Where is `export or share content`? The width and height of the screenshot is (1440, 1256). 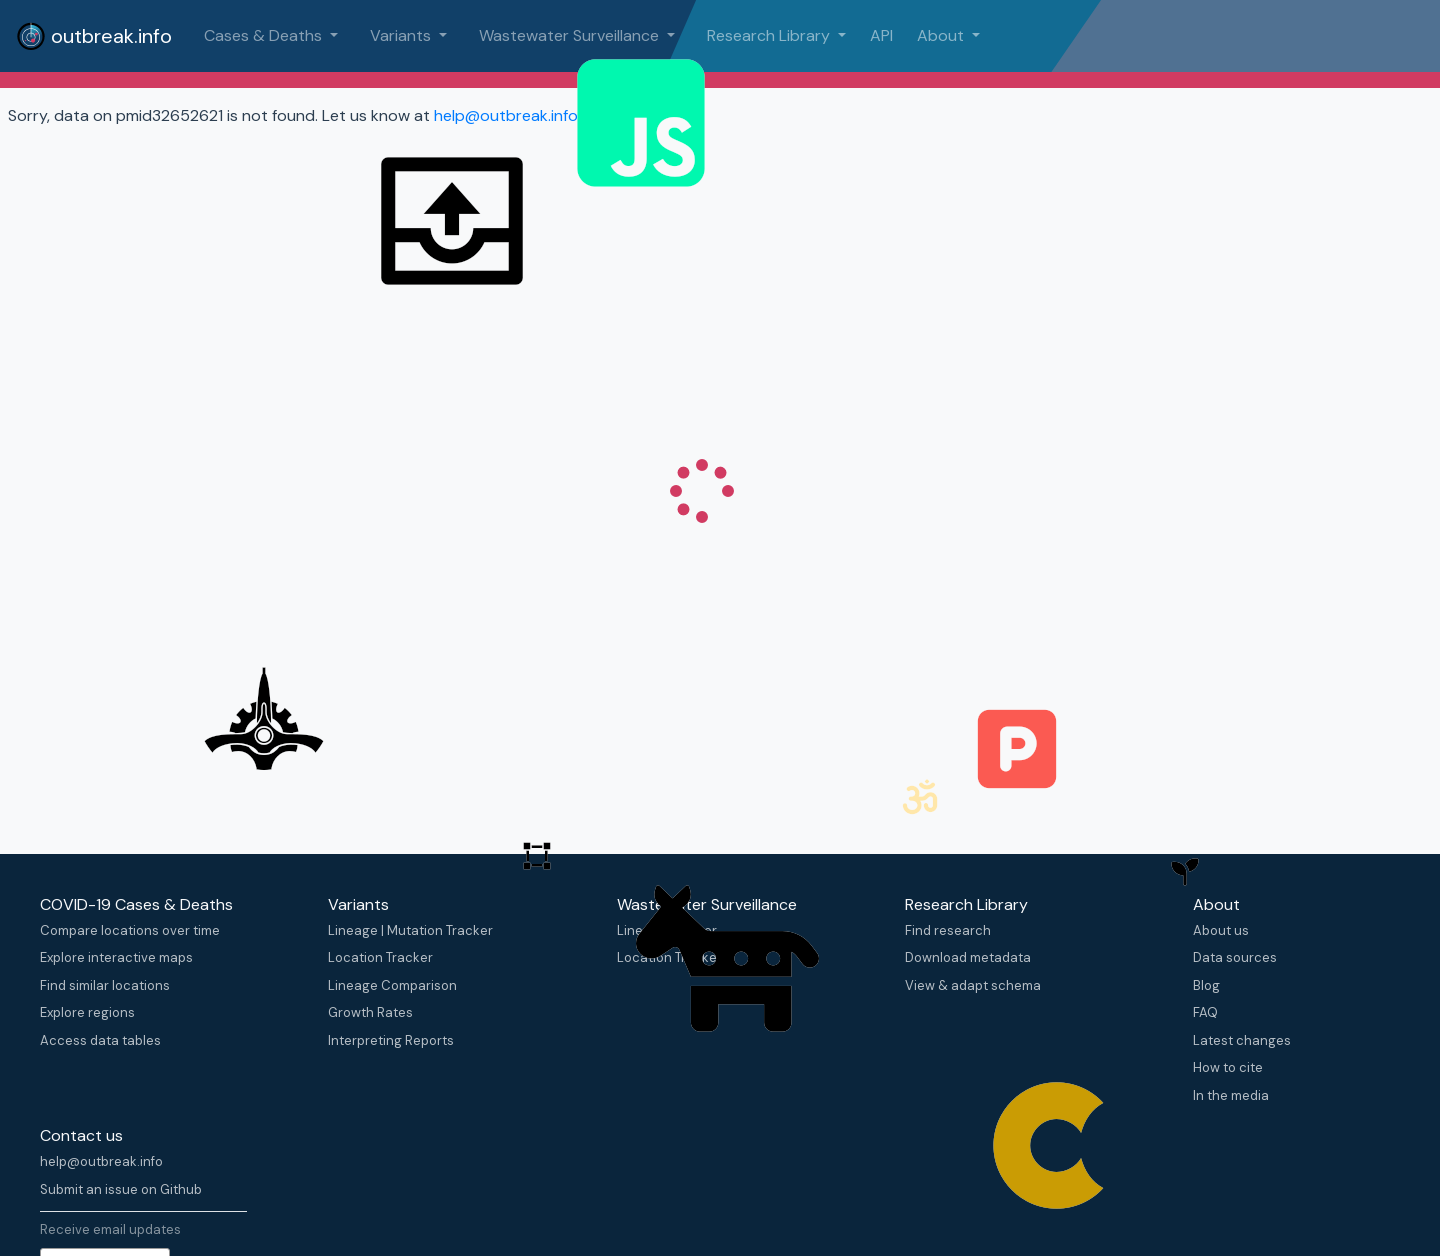
export or share content is located at coordinates (452, 221).